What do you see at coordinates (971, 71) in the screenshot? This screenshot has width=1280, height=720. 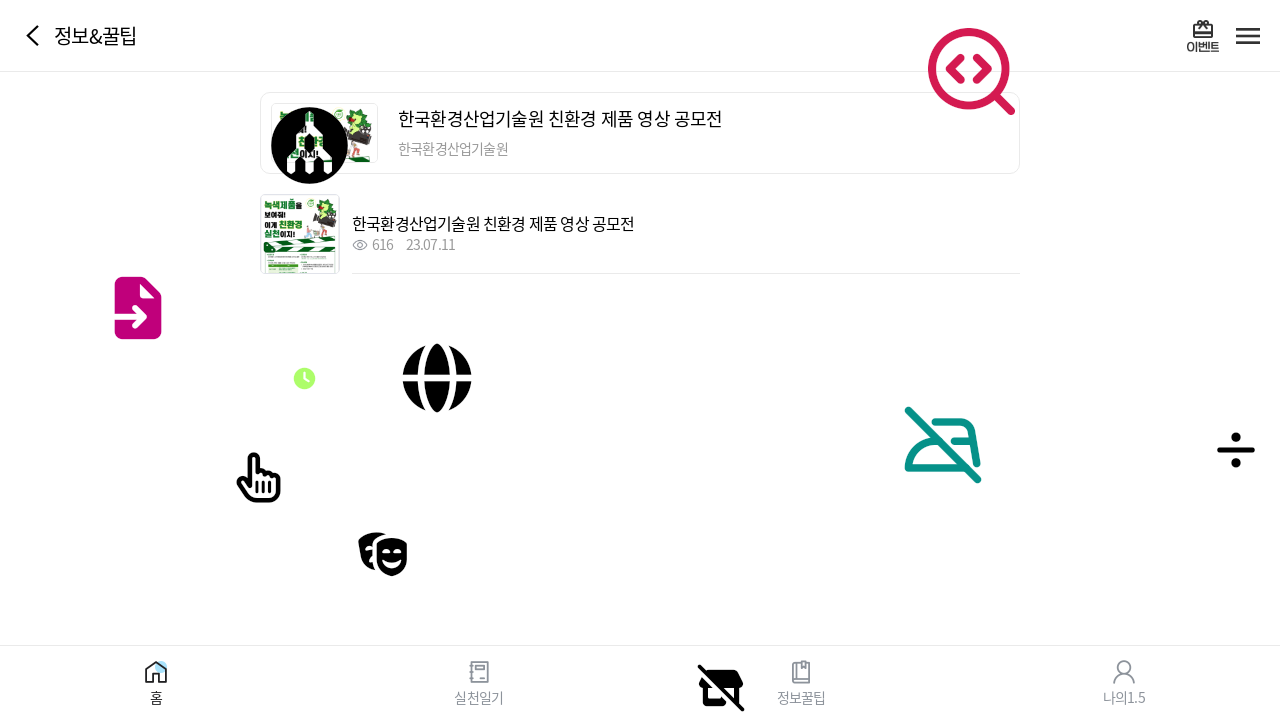 I see `scan or search through code` at bounding box center [971, 71].